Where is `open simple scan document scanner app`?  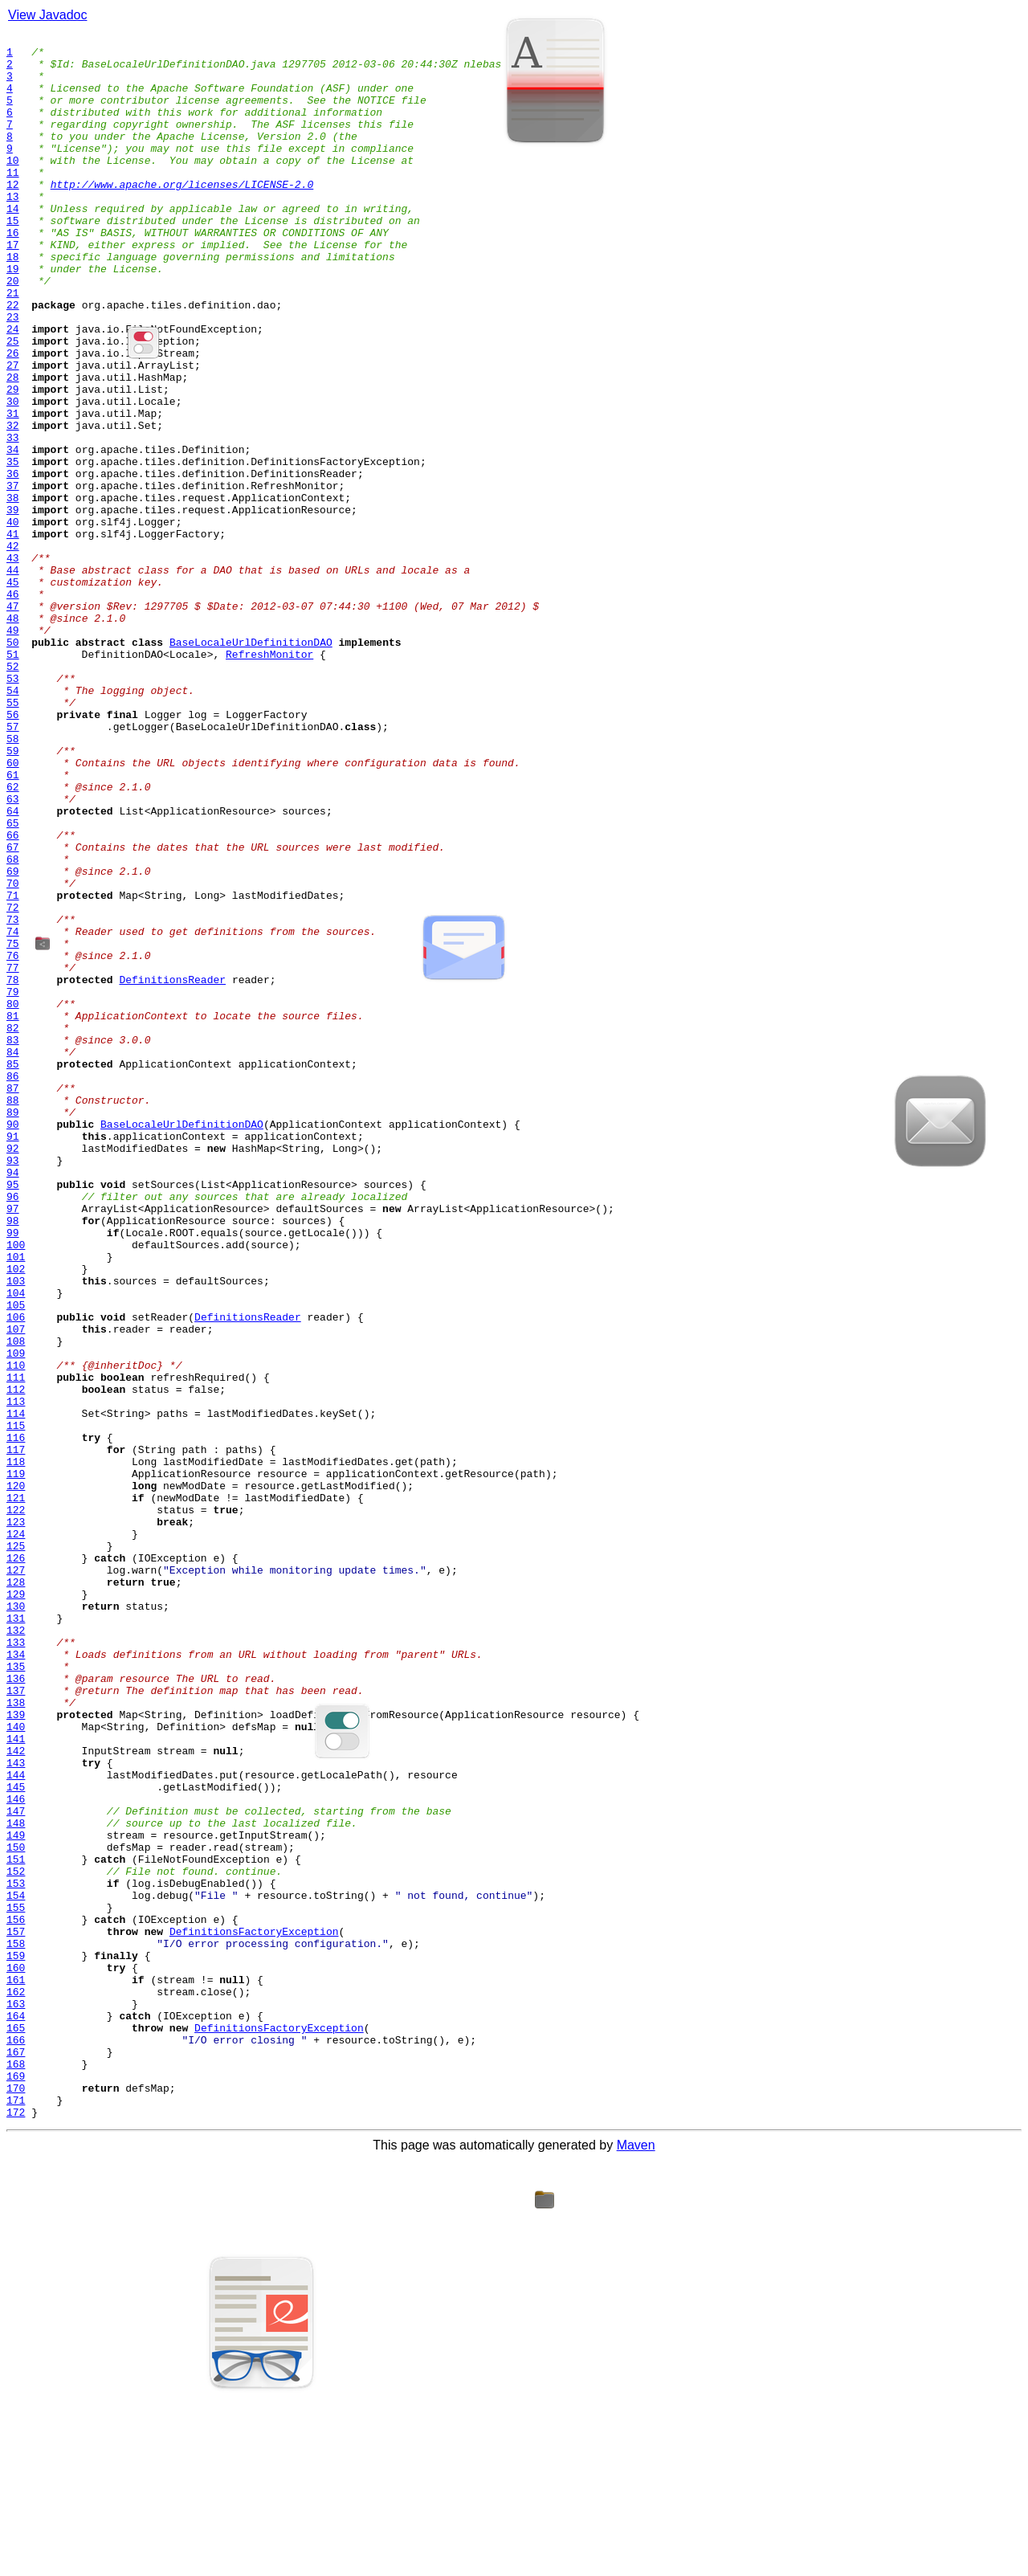
open simple scan document scanner app is located at coordinates (555, 80).